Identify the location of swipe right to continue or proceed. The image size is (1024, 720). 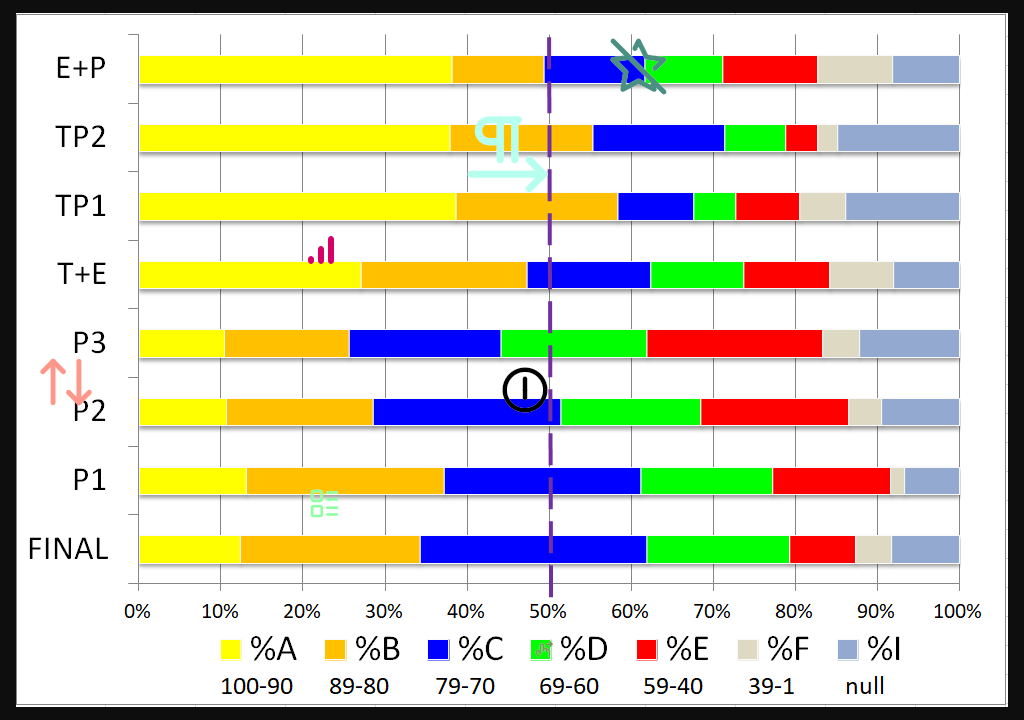
(543, 649).